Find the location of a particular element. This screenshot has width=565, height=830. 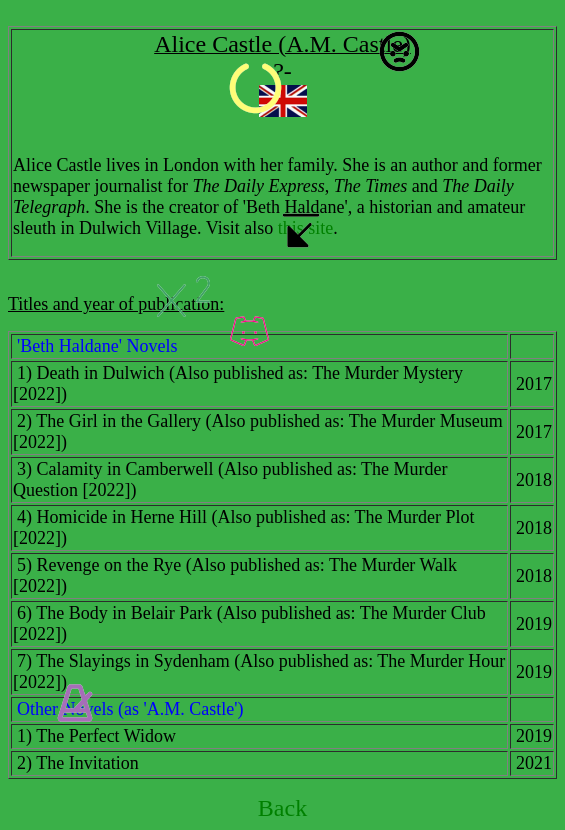

loading or processing in progress is located at coordinates (255, 87).